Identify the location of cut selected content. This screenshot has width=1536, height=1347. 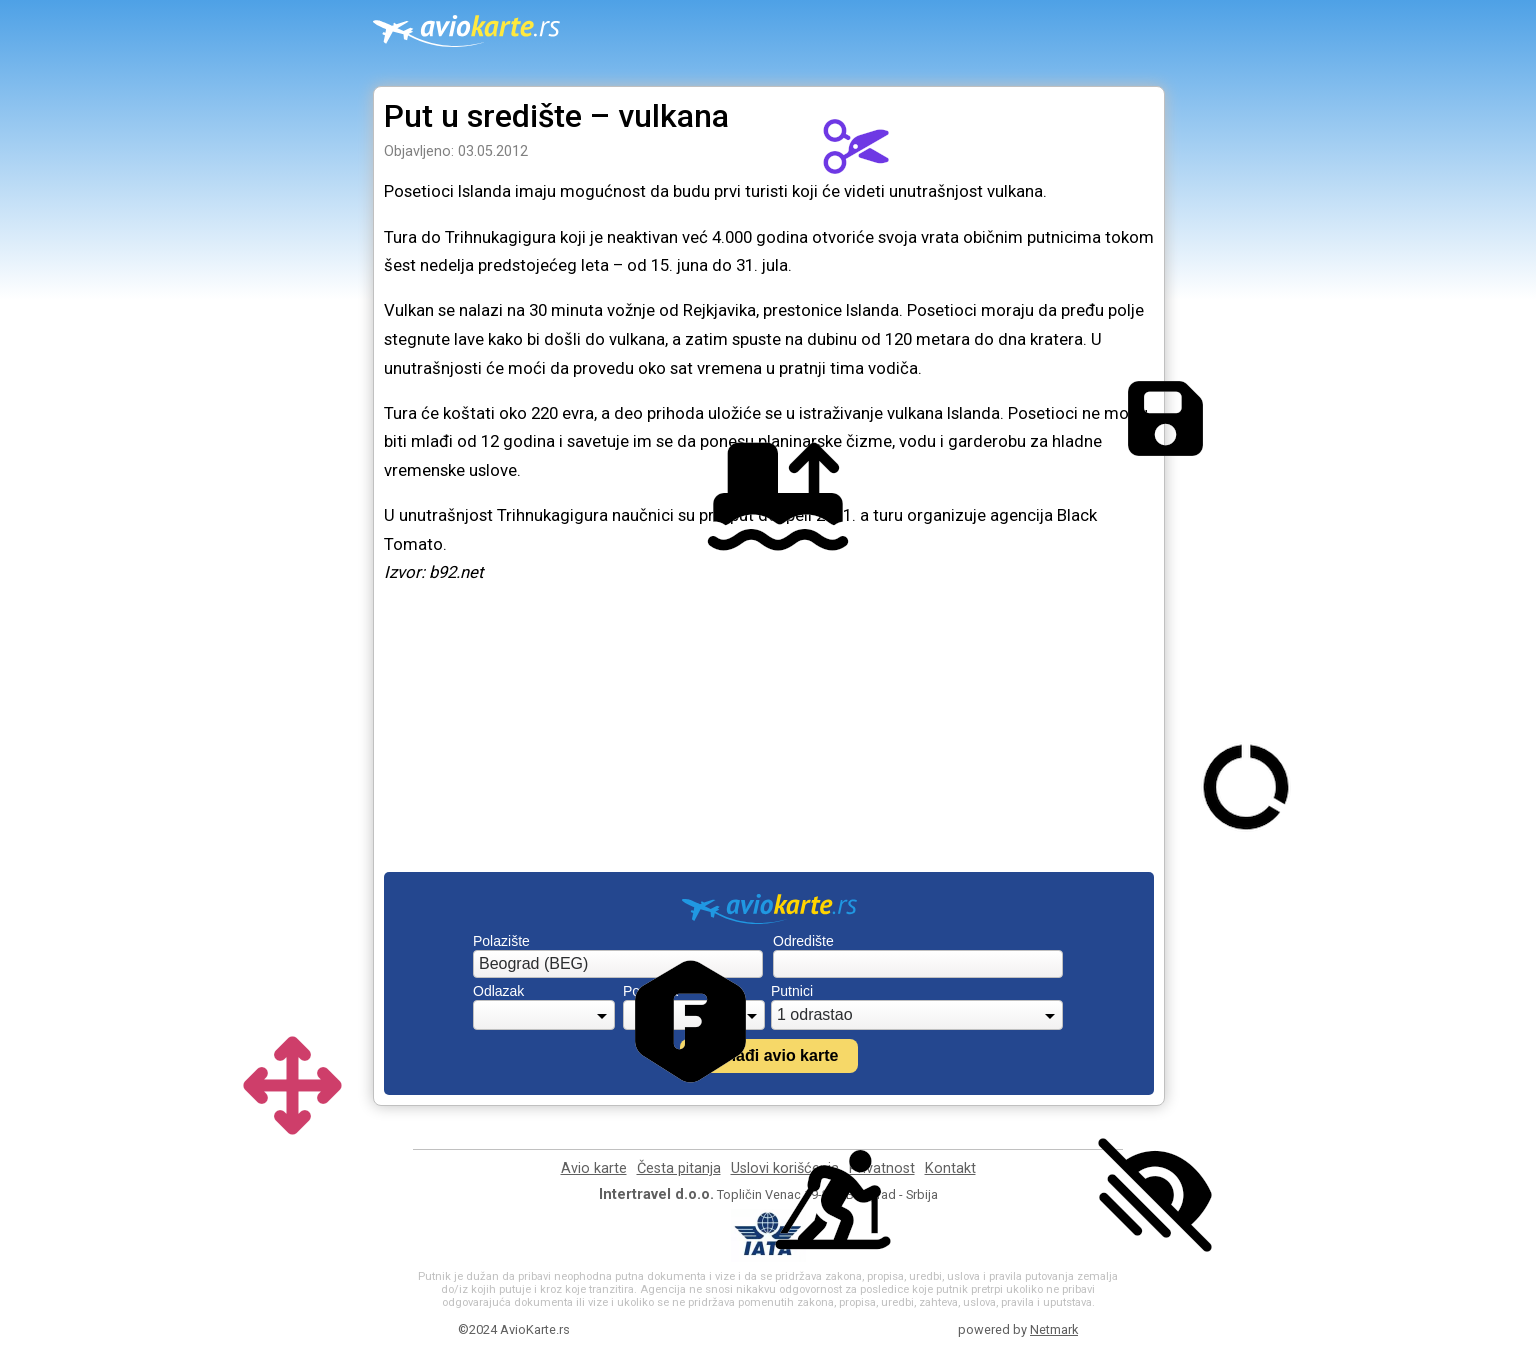
(855, 146).